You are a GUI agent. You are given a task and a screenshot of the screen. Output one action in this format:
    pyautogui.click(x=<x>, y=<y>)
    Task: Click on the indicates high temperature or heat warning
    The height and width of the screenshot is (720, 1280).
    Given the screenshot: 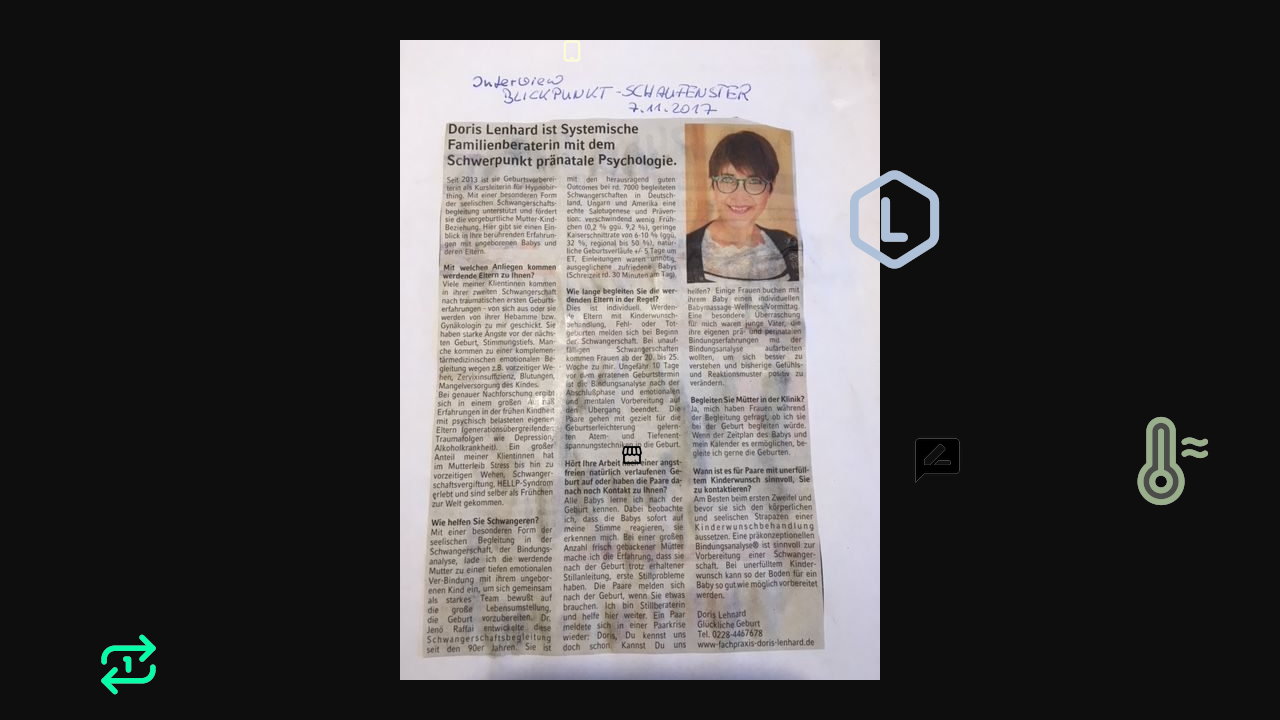 What is the action you would take?
    pyautogui.click(x=1164, y=461)
    